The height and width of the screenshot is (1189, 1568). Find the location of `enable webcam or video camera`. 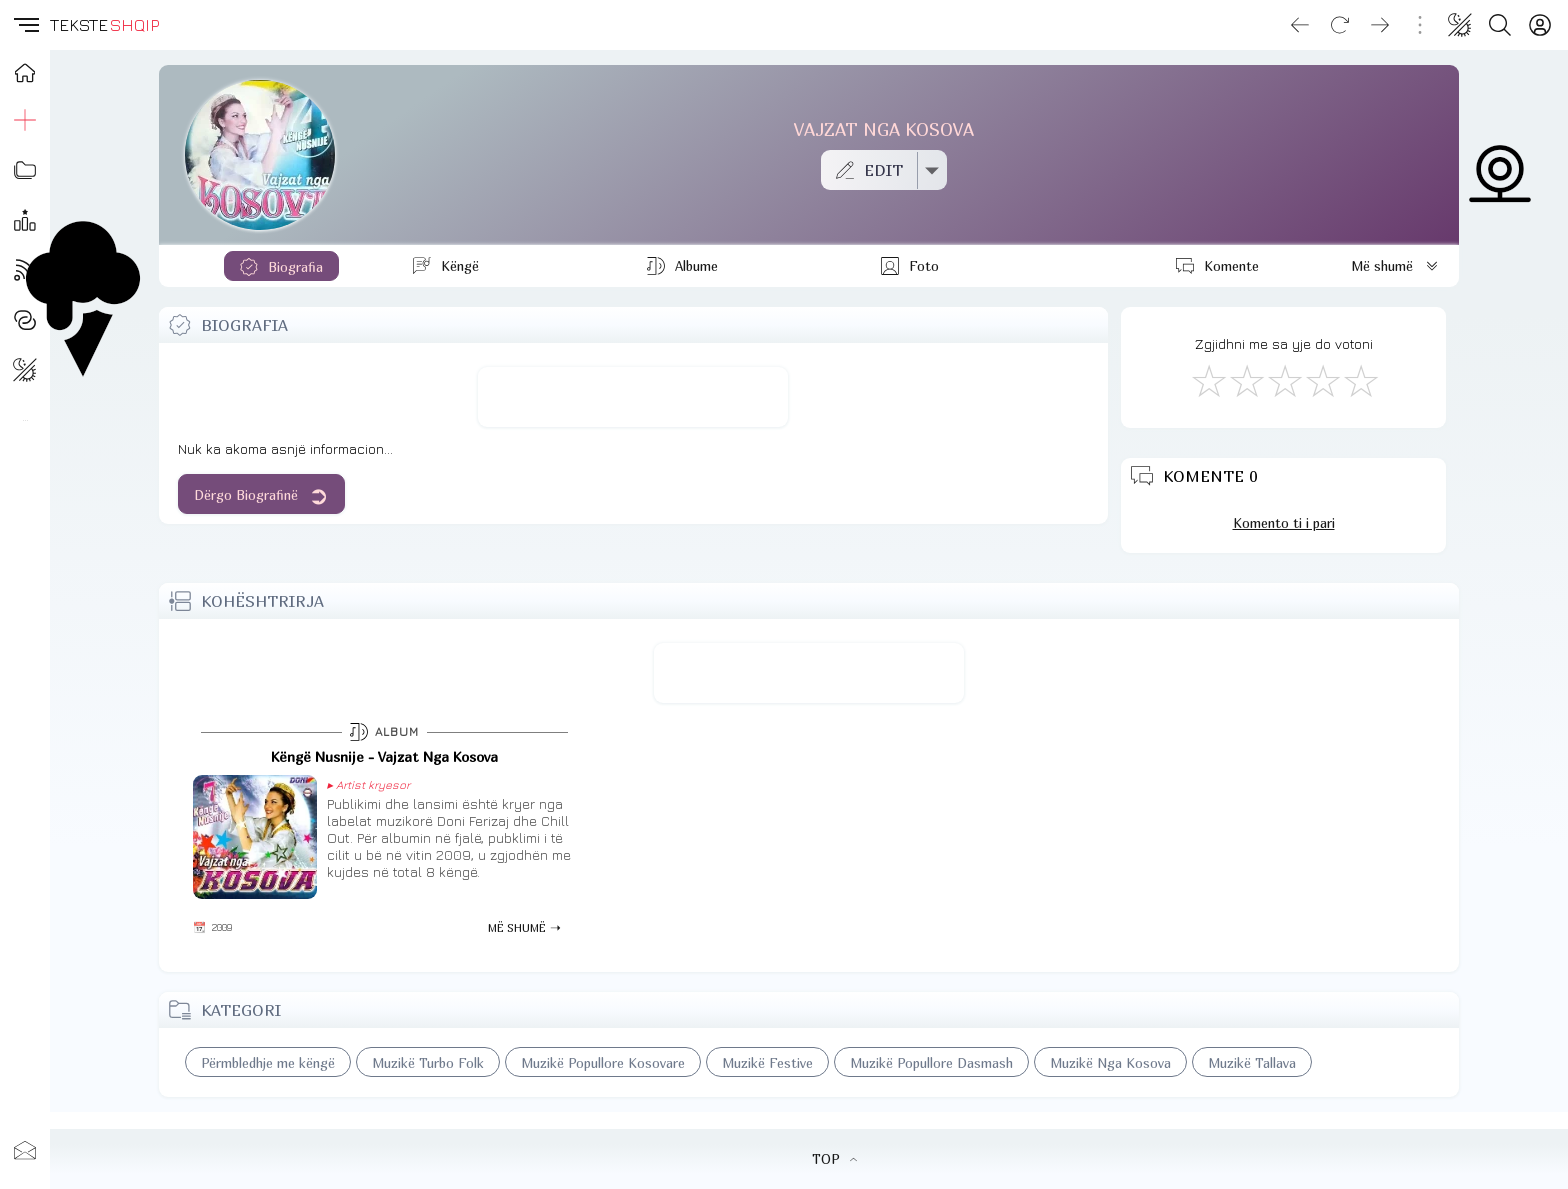

enable webcam or video camera is located at coordinates (1500, 176).